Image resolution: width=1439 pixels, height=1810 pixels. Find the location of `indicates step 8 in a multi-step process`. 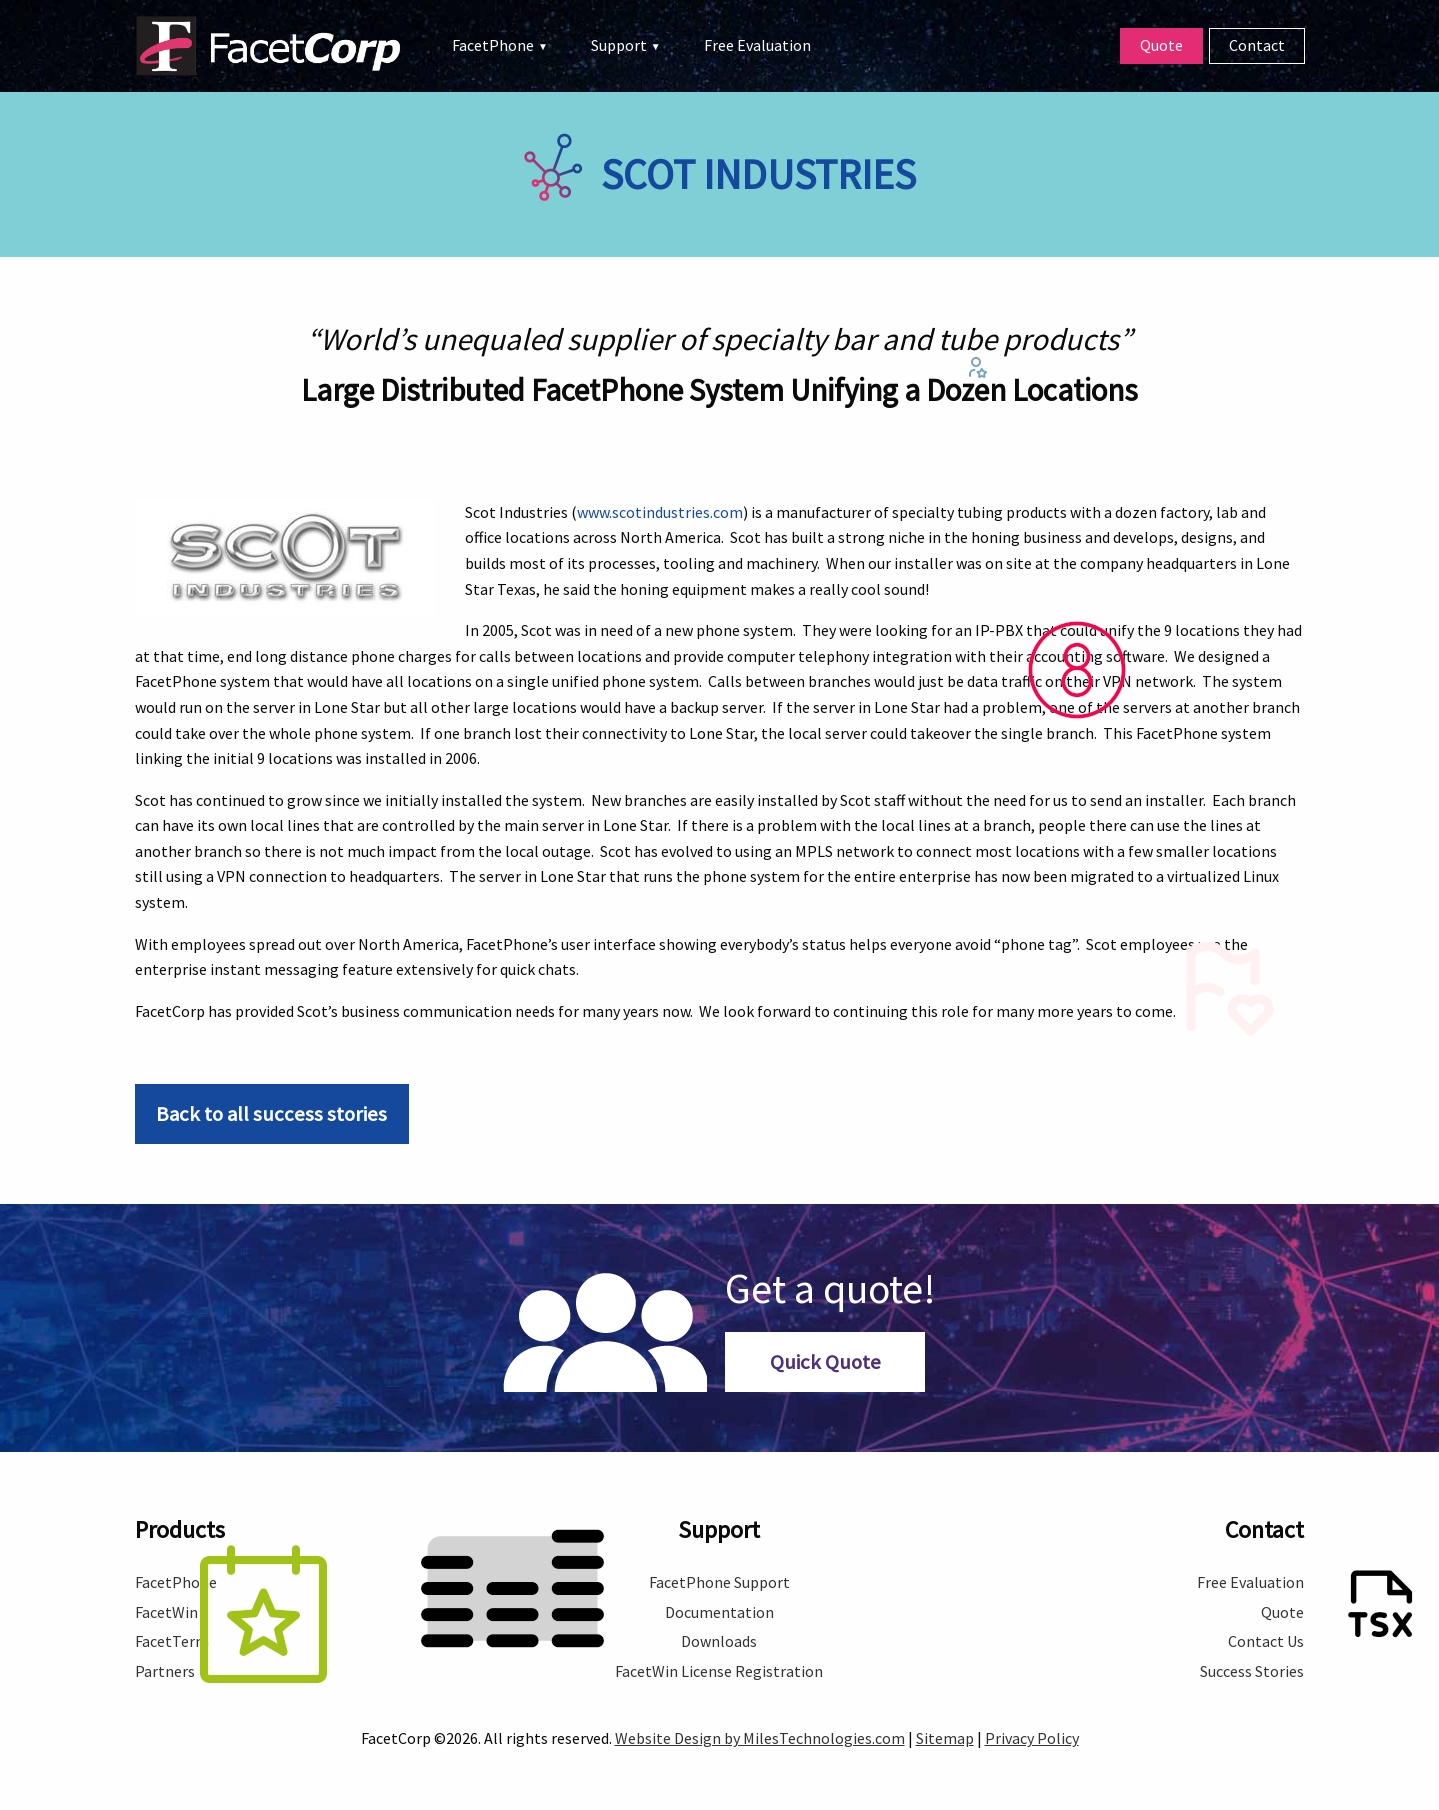

indicates step 8 in a multi-step process is located at coordinates (1077, 670).